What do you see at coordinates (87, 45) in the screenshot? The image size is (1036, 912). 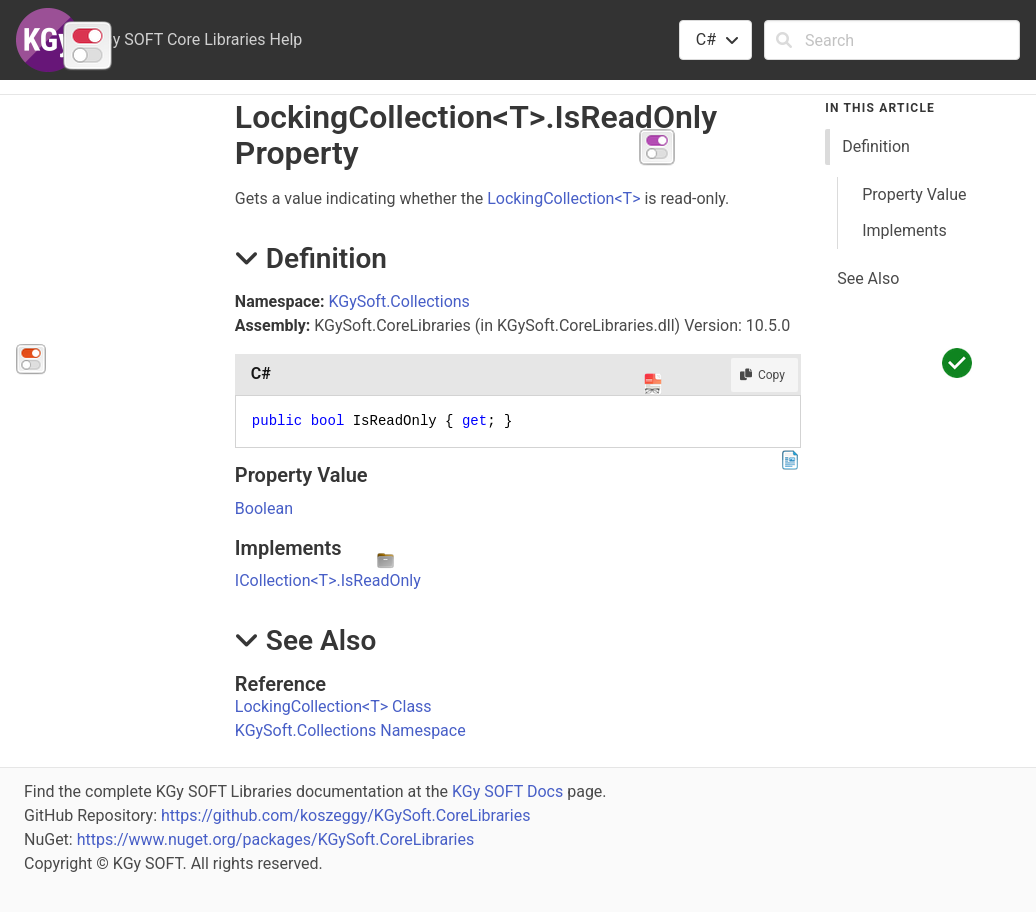 I see `open unity tweak tool settings` at bounding box center [87, 45].